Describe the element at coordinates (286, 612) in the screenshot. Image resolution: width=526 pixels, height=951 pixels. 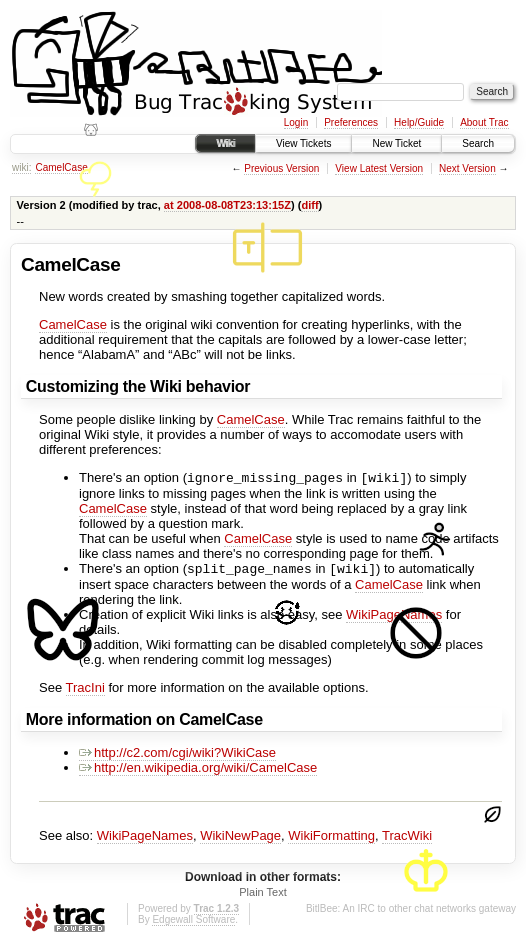
I see `report feeling unwell or sick` at that location.